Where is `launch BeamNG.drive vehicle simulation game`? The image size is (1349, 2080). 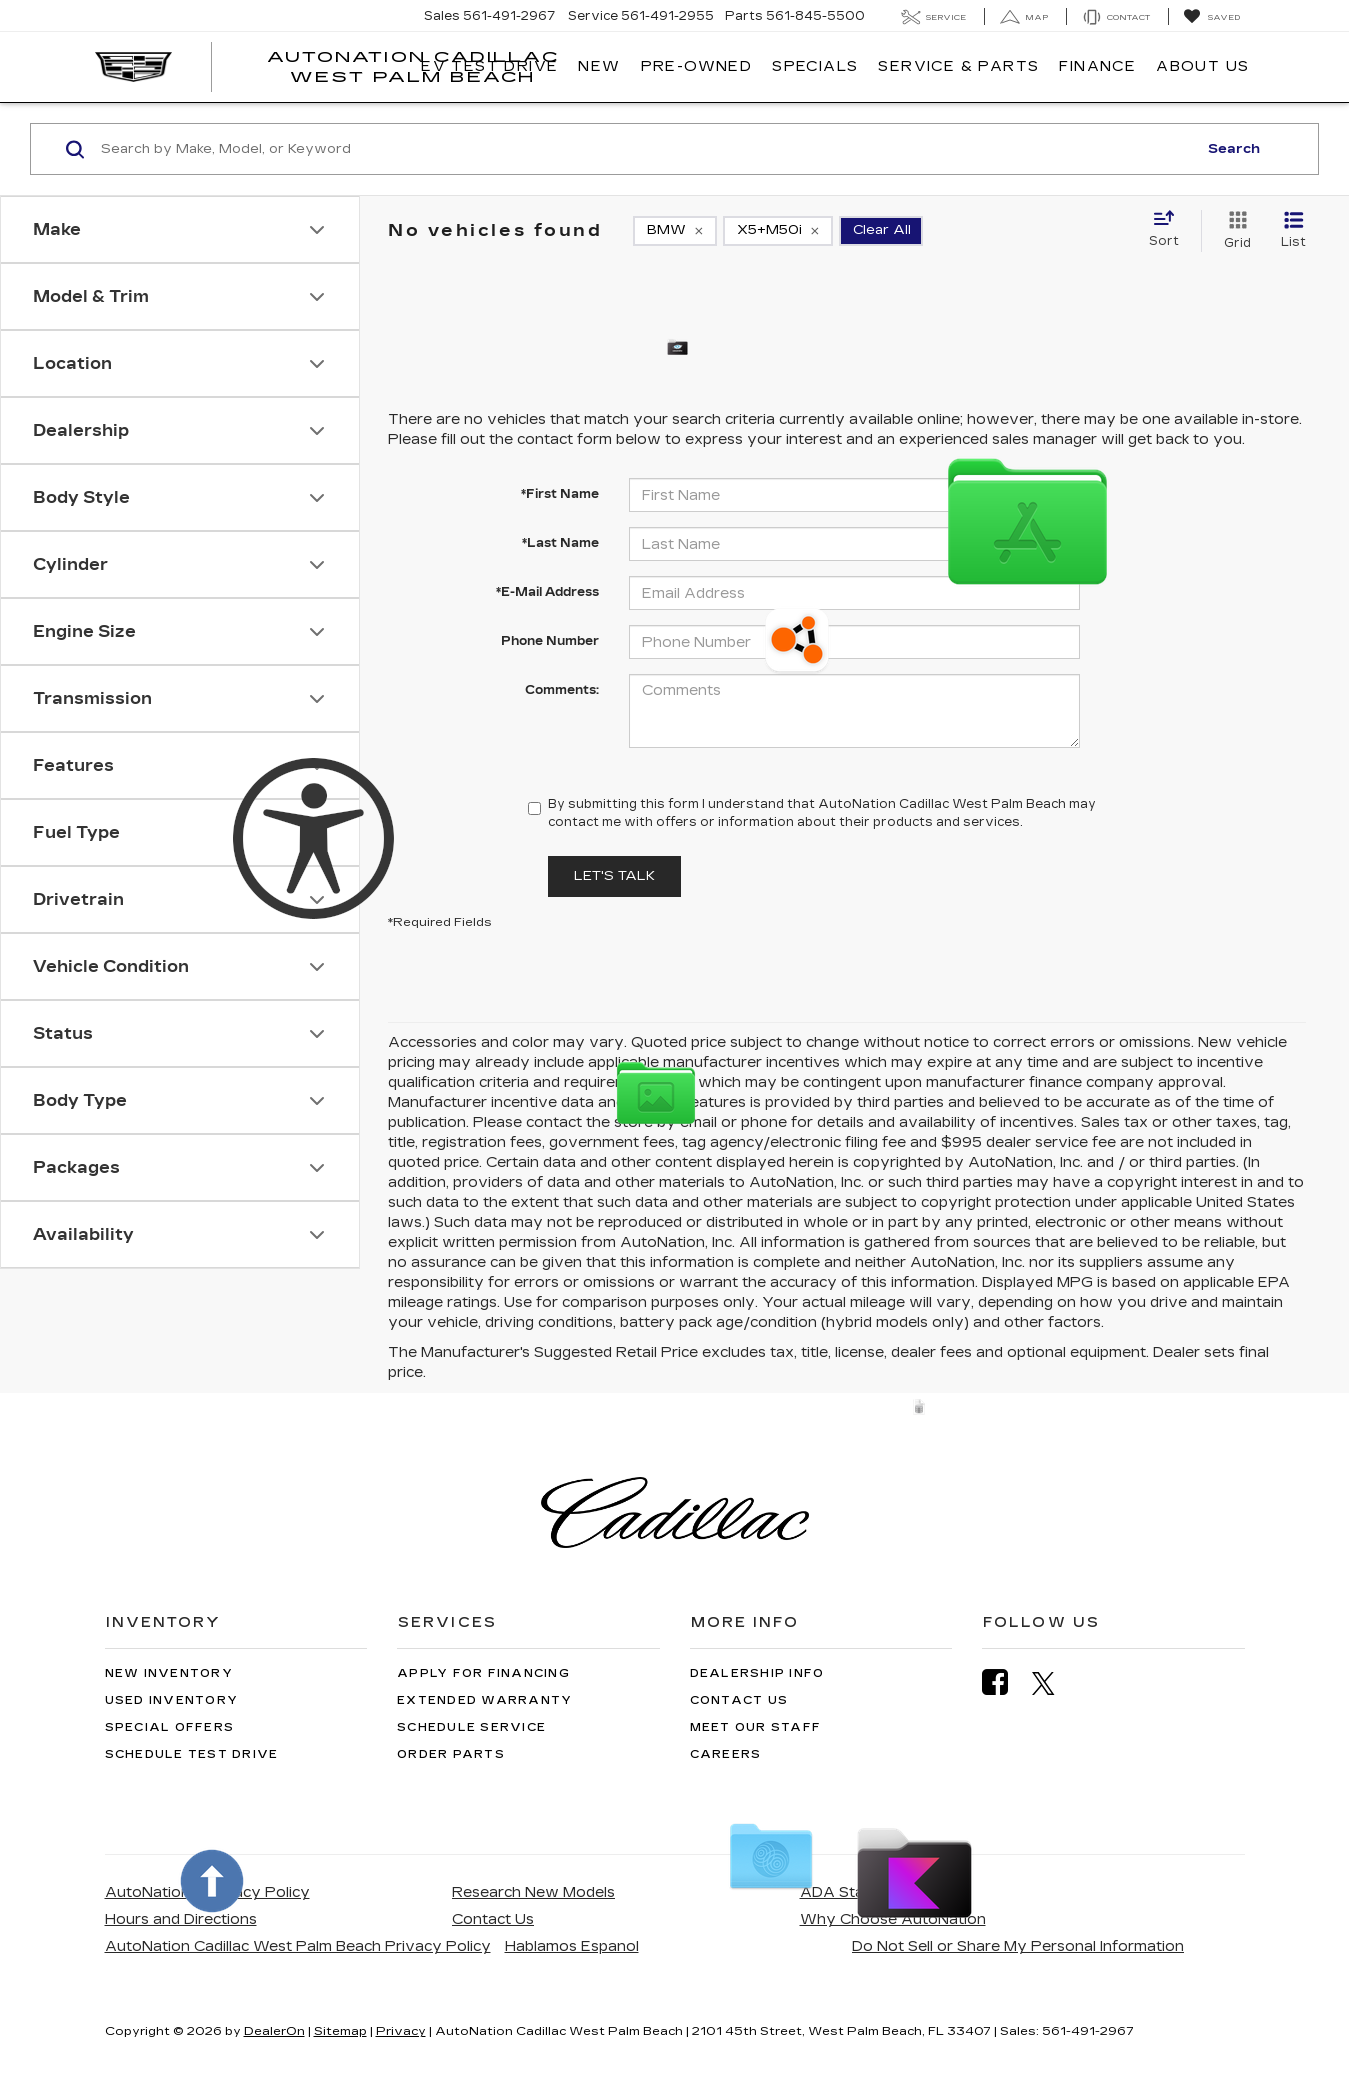 launch BeamNG.drive vehicle simulation game is located at coordinates (797, 640).